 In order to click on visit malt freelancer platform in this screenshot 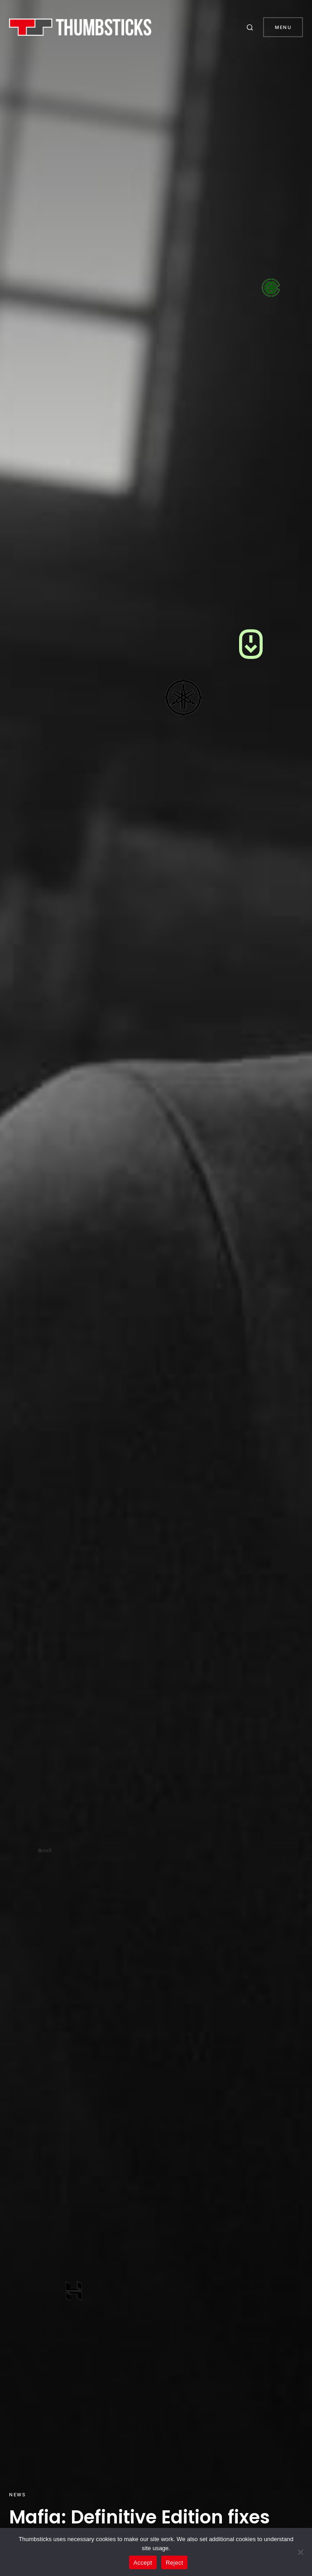, I will do `click(45, 1850)`.